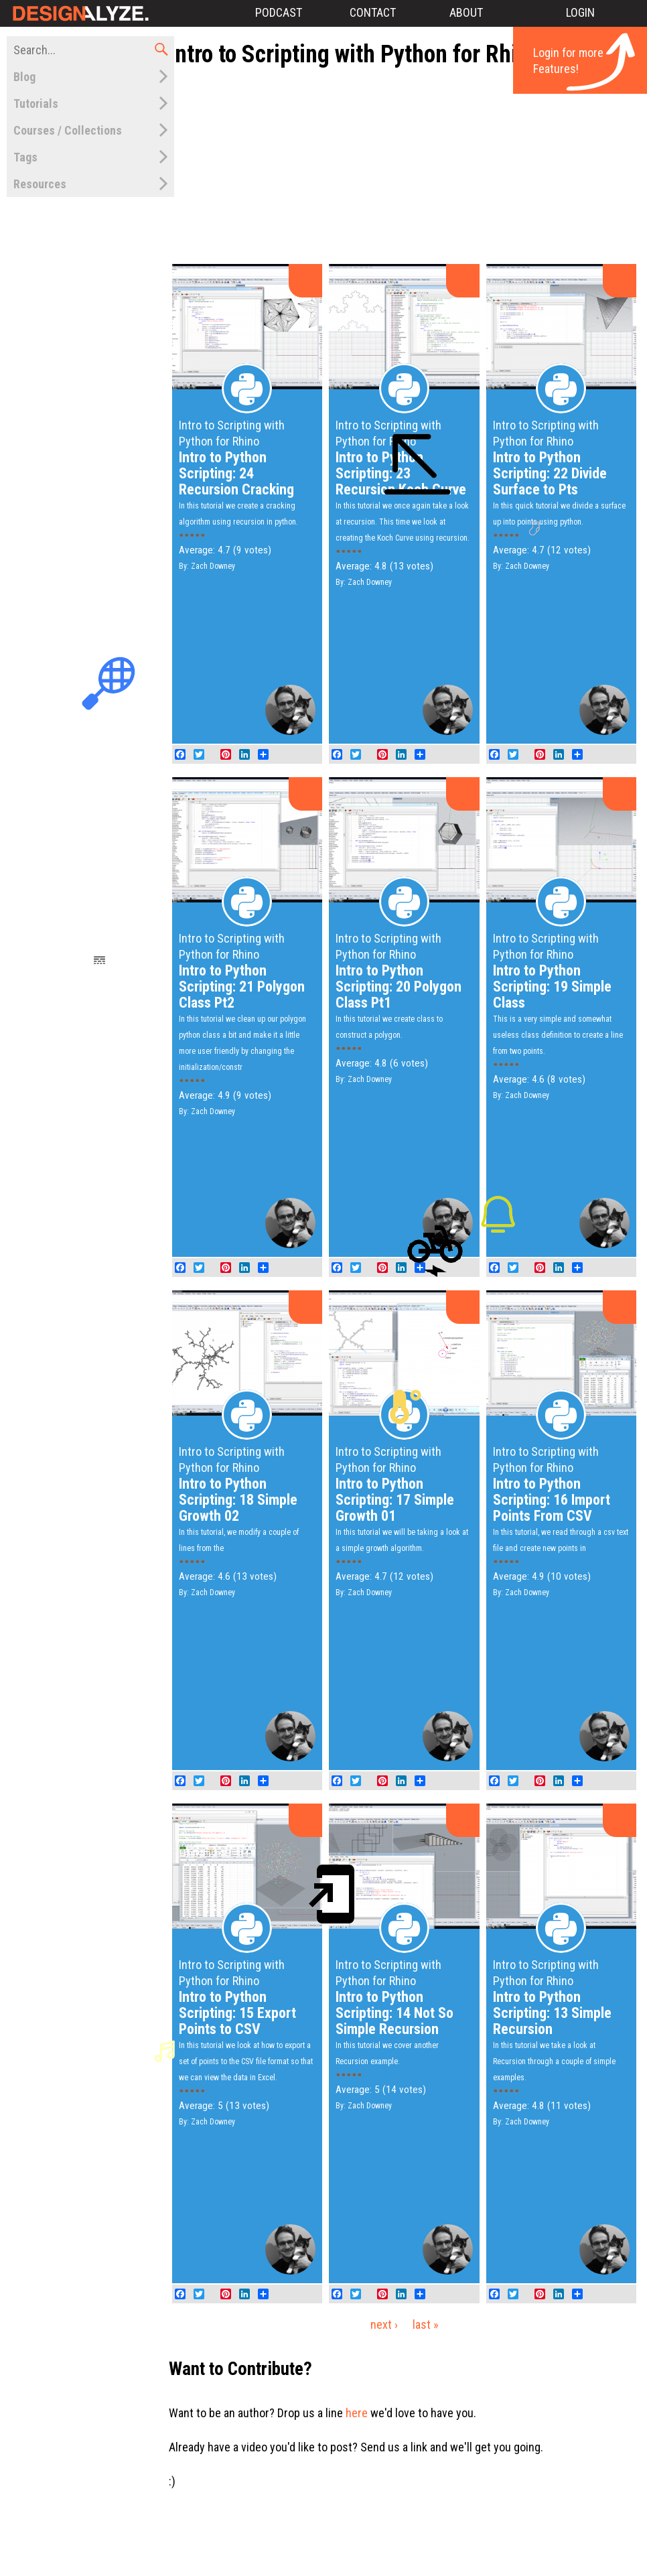 The image size is (647, 2576). What do you see at coordinates (534, 528) in the screenshot?
I see `browse clothing or apparel items` at bounding box center [534, 528].